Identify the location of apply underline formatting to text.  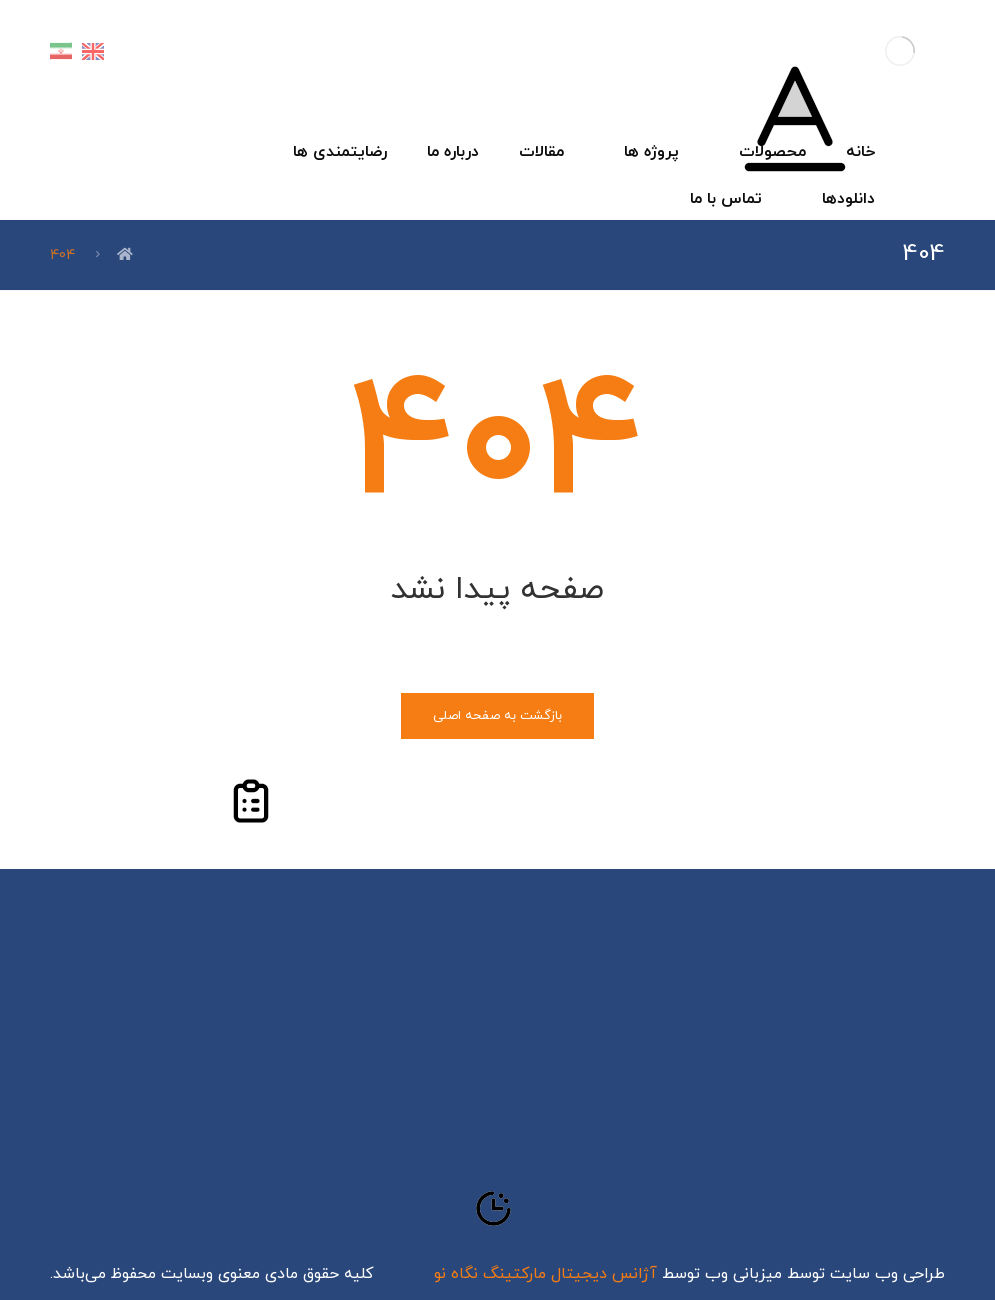
(795, 121).